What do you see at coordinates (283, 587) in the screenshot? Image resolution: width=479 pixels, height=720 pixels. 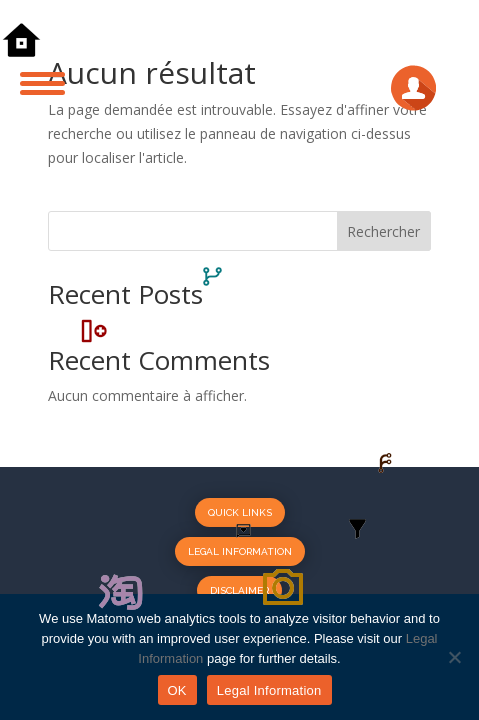 I see `take a photo` at bounding box center [283, 587].